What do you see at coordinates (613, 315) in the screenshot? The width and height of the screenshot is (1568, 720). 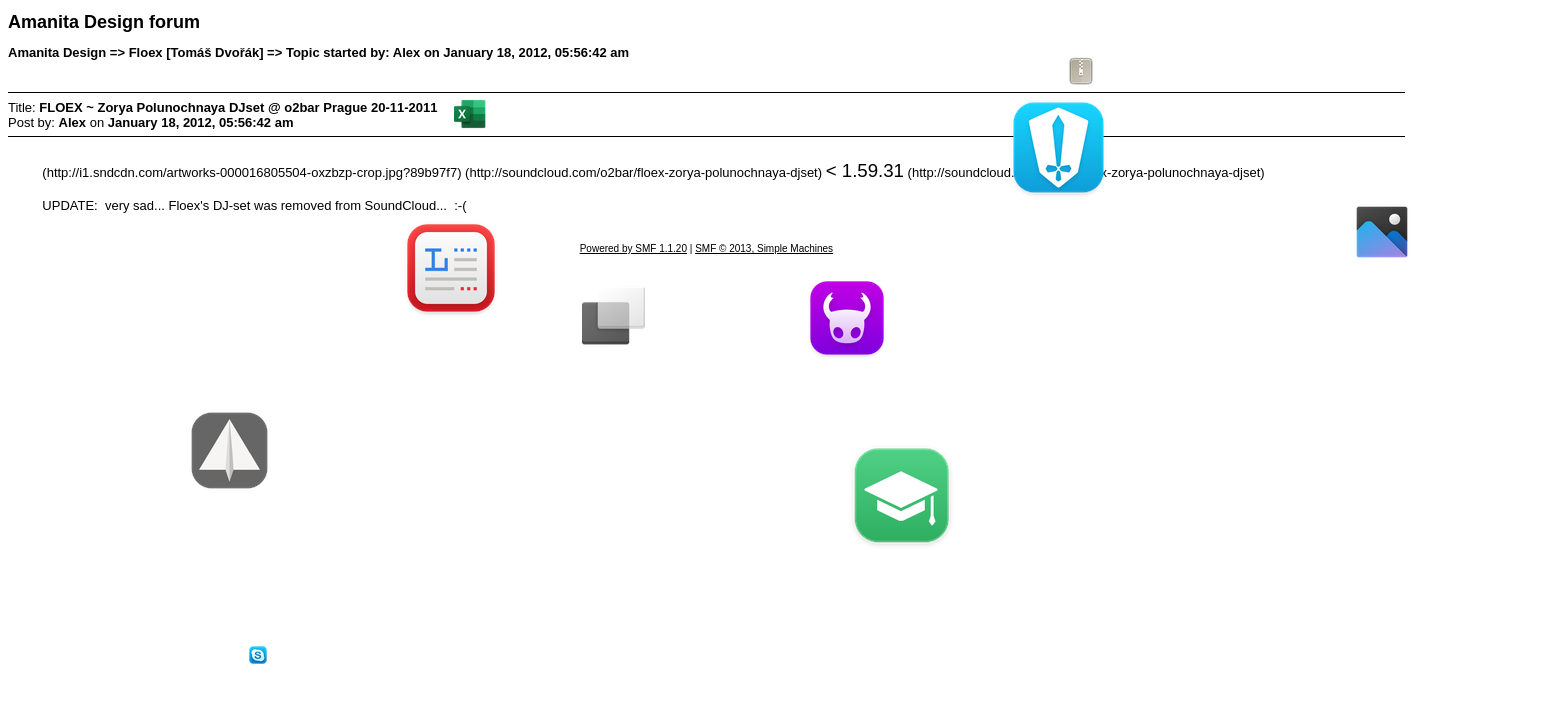 I see `open task view to see all open windows` at bounding box center [613, 315].